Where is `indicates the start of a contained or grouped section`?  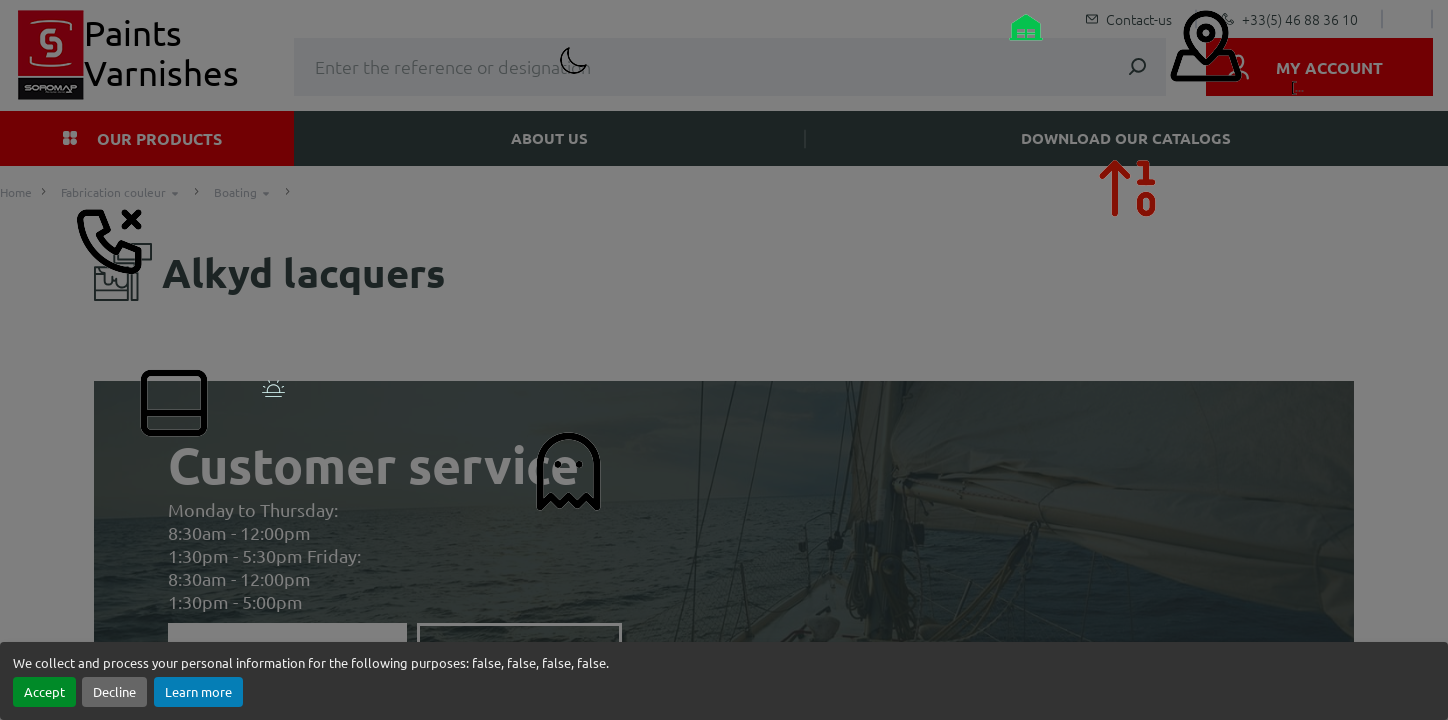
indicates the start of a contained or grouped section is located at coordinates (1298, 88).